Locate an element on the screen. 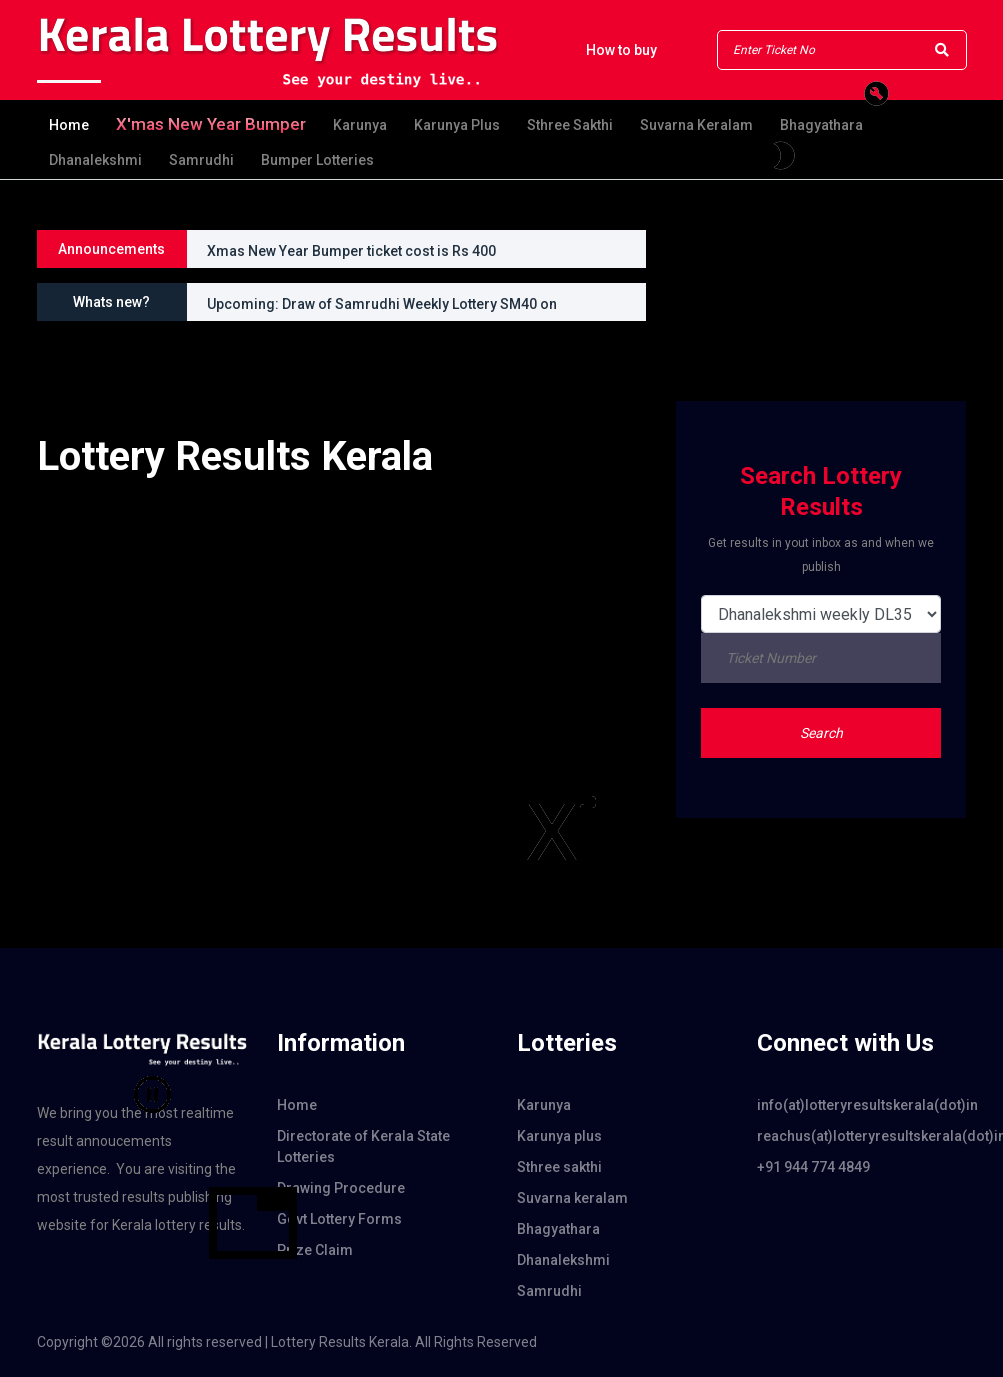  format selected text as superscript is located at coordinates (552, 828).